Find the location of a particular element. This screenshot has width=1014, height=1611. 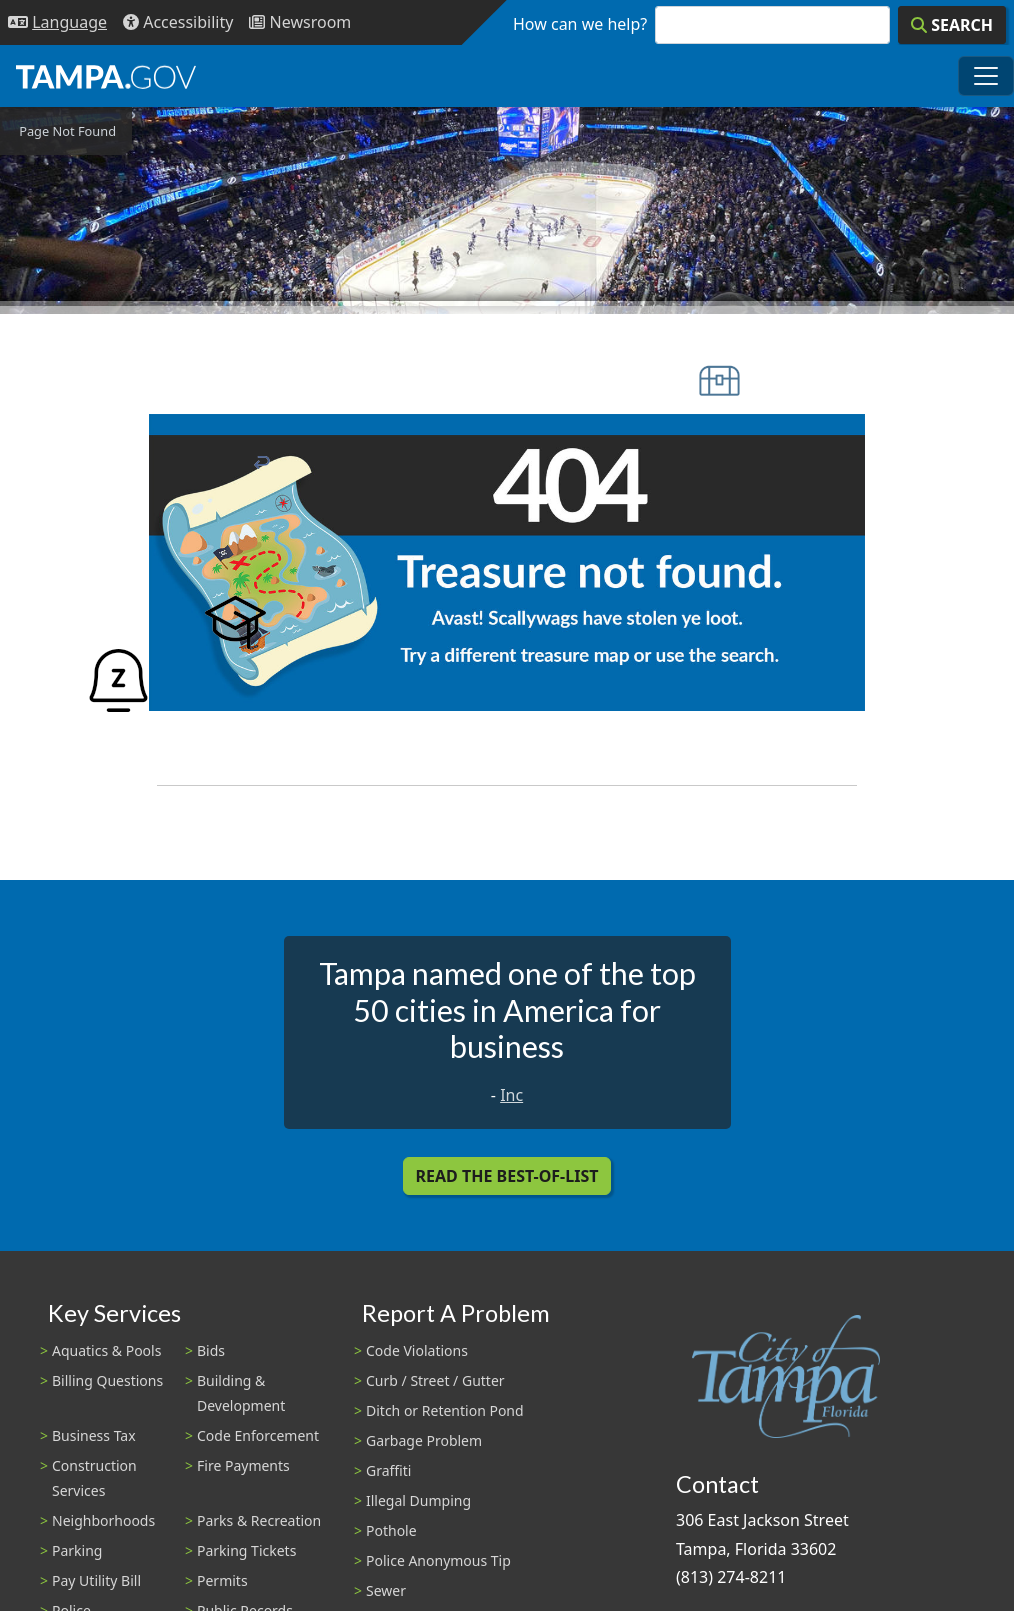

notifications are snoozed is located at coordinates (118, 680).